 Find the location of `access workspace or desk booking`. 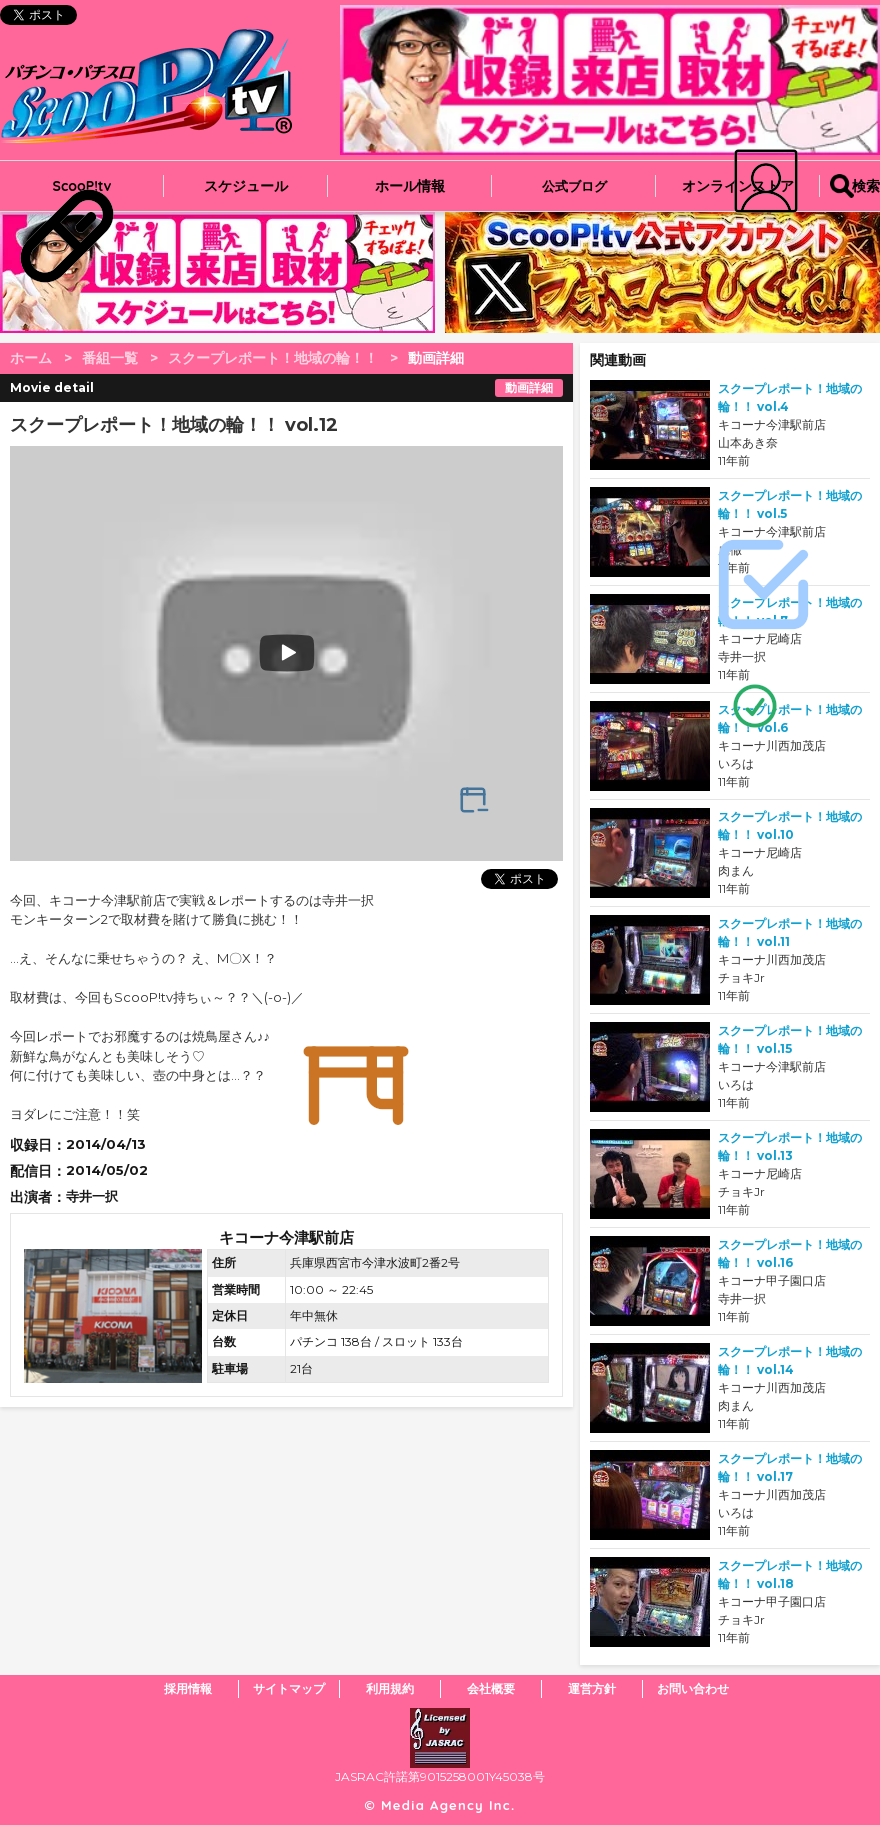

access workspace or desk booking is located at coordinates (356, 1083).